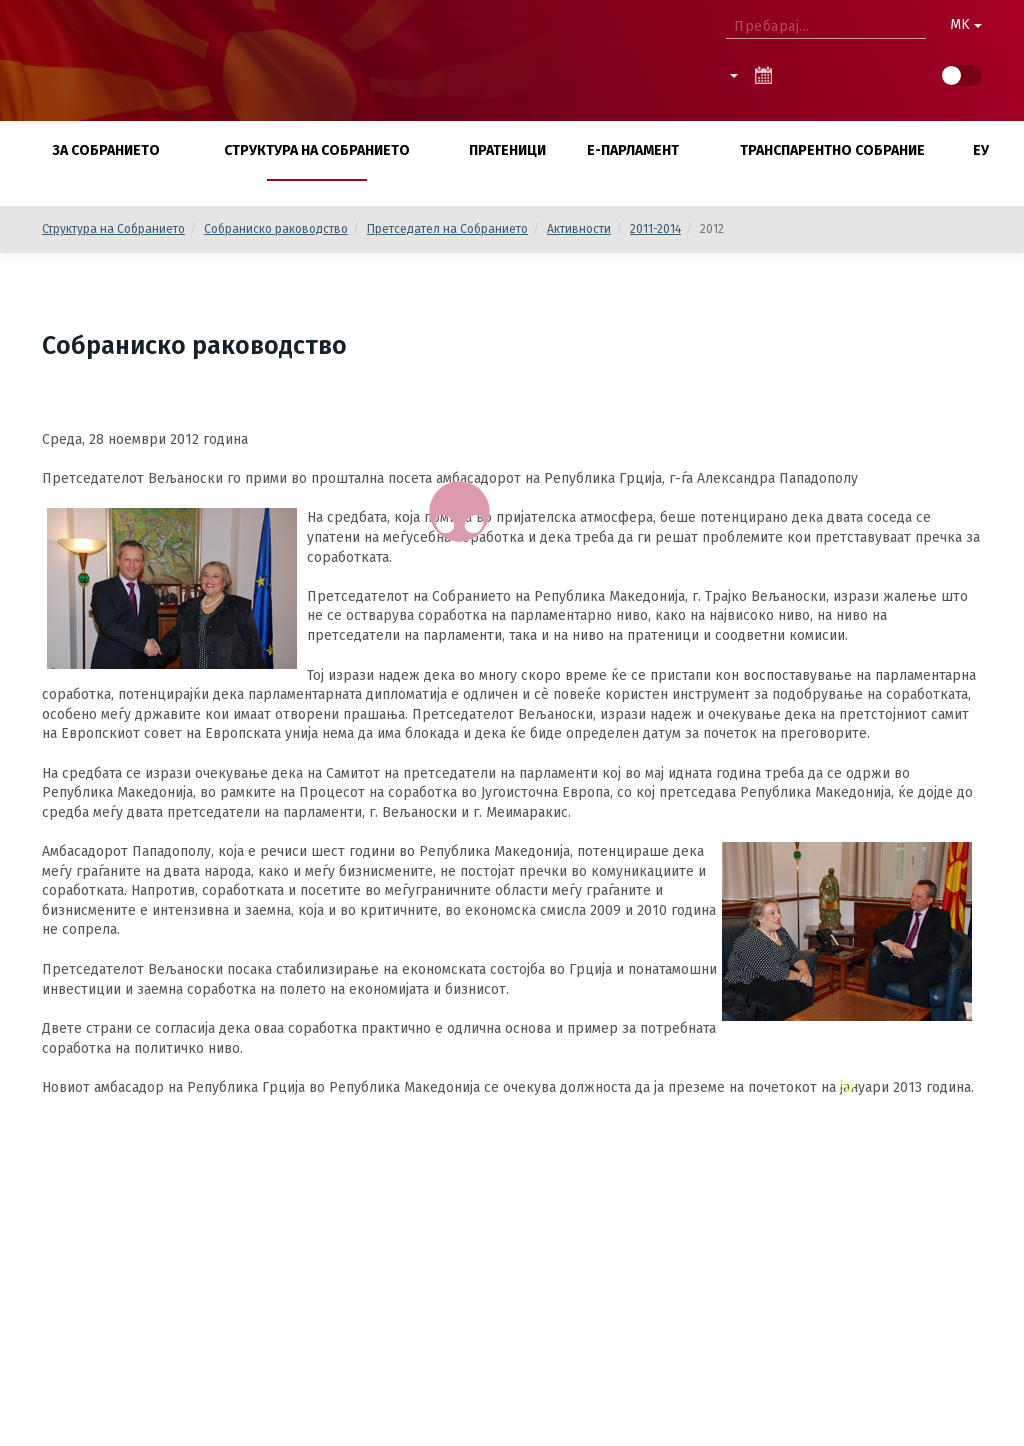  What do you see at coordinates (459, 511) in the screenshot?
I see `select or summon a soul vessel item` at bounding box center [459, 511].